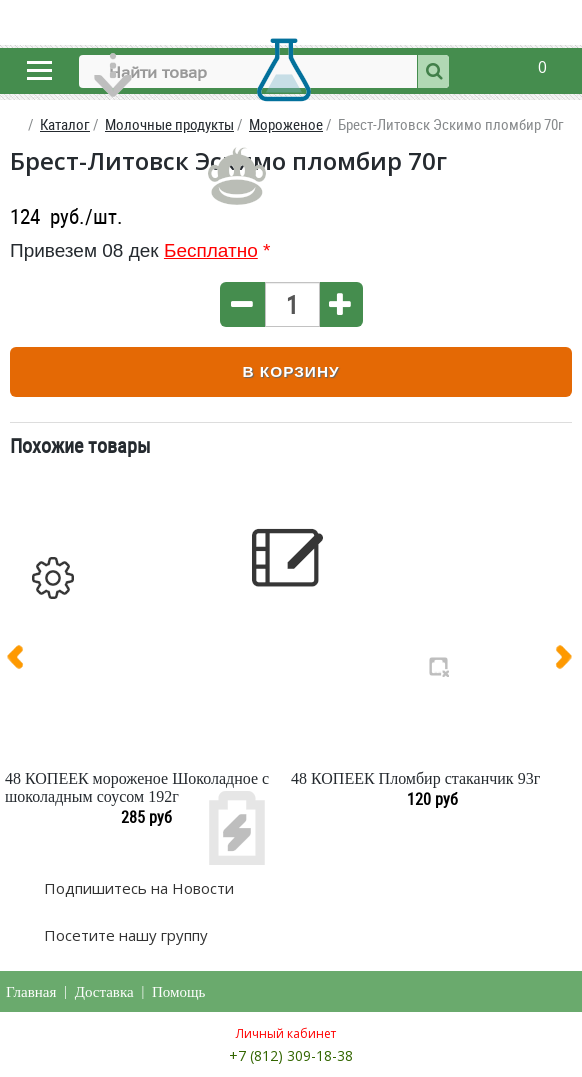 The width and height of the screenshot is (582, 1077). What do you see at coordinates (284, 70) in the screenshot?
I see `access science or chemistry applications` at bounding box center [284, 70].